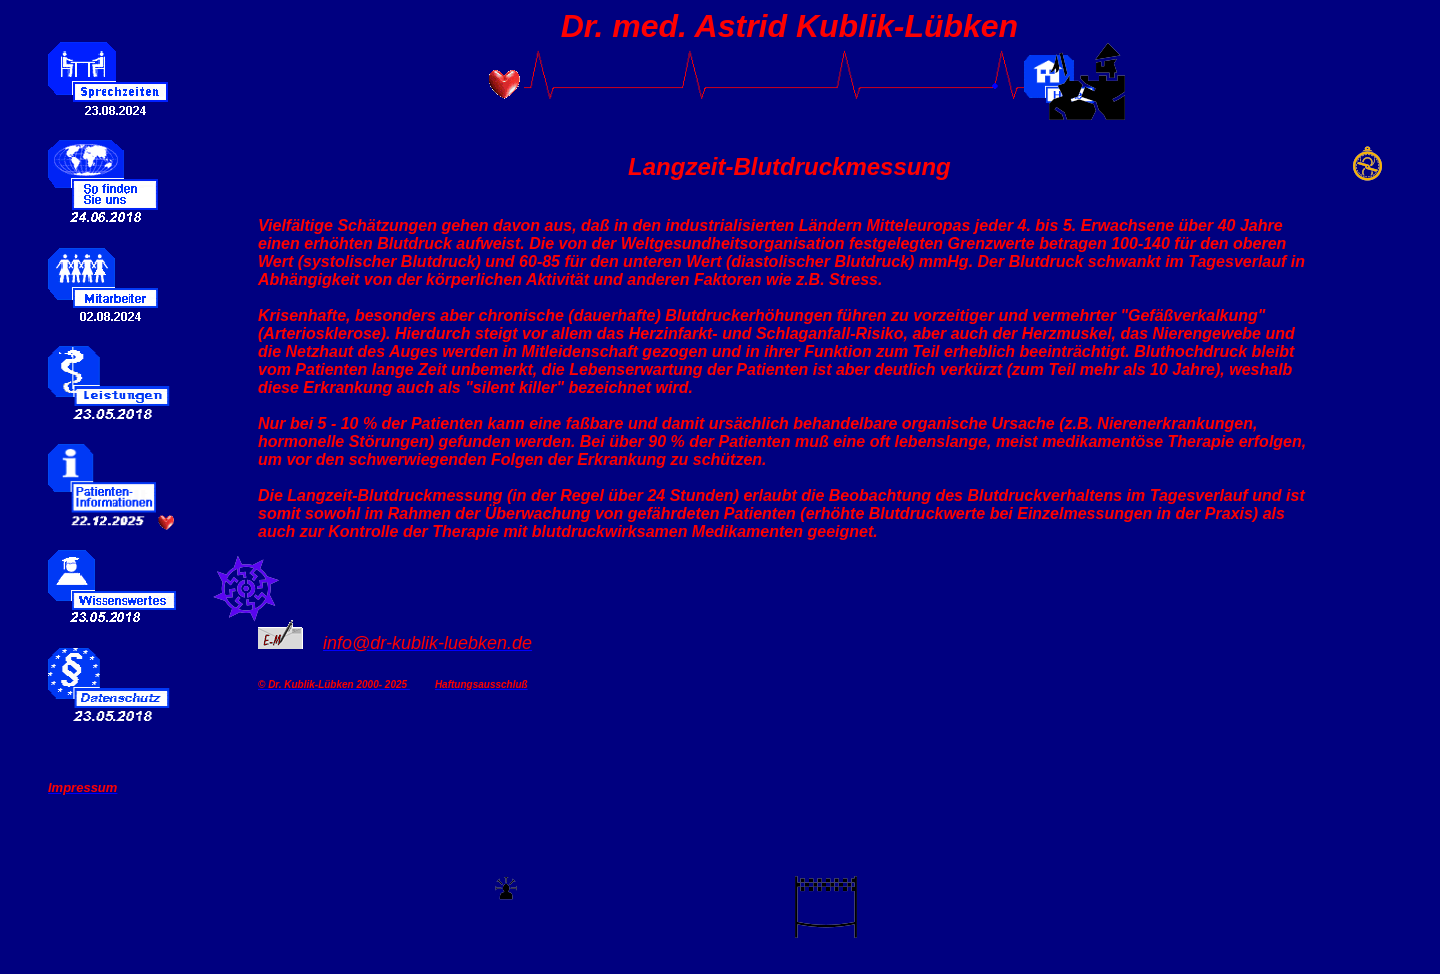  What do you see at coordinates (246, 588) in the screenshot?
I see `a trap or hazard element in a game` at bounding box center [246, 588].